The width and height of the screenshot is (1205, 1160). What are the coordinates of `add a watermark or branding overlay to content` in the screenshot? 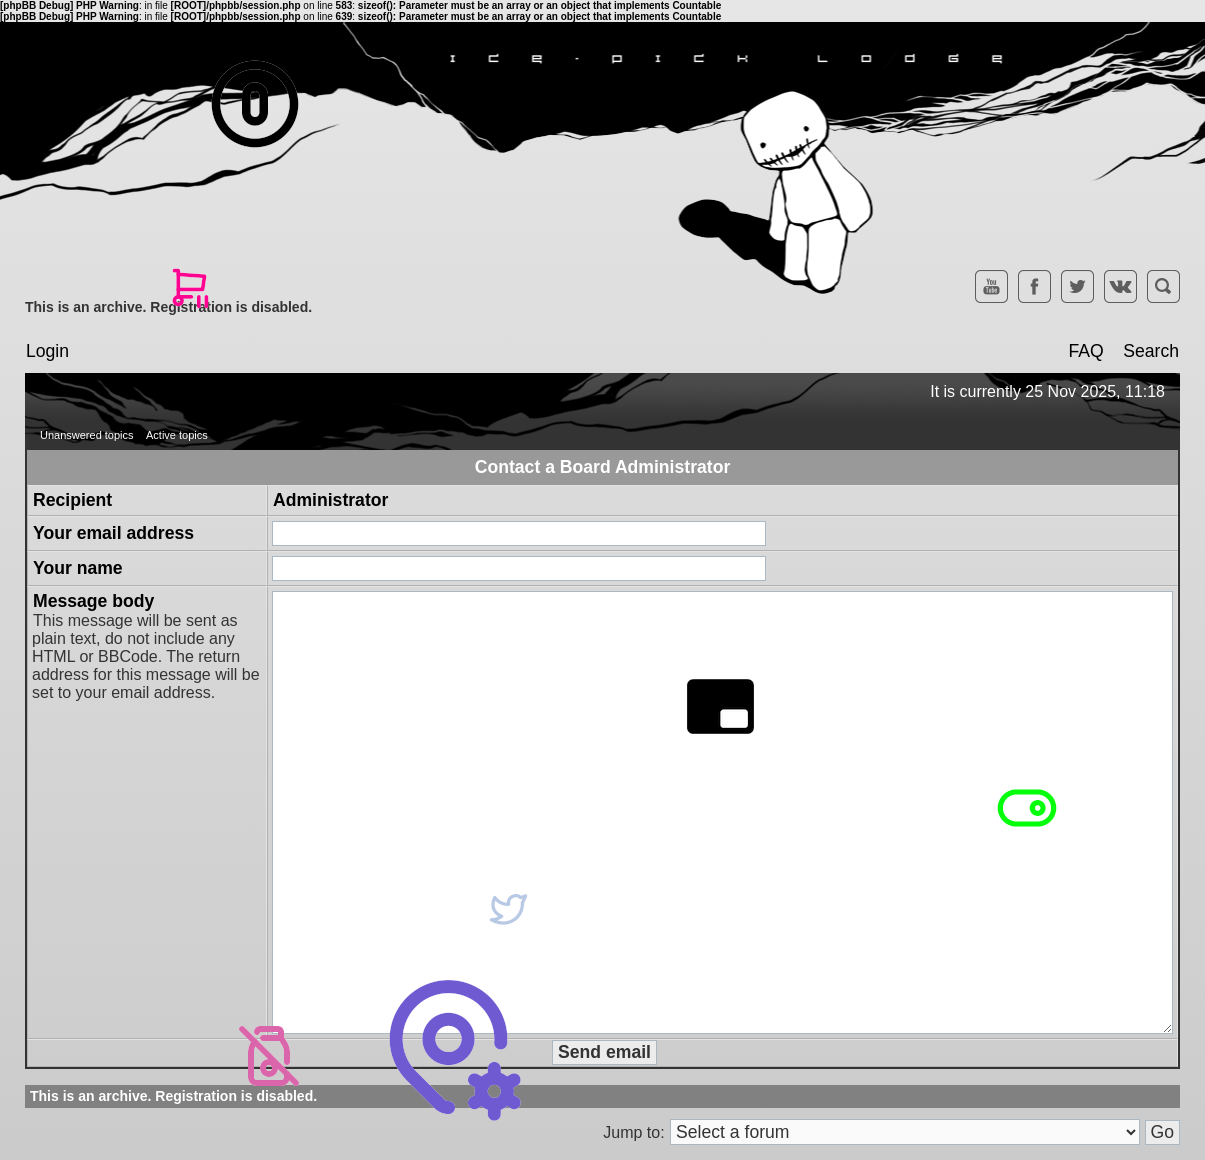 It's located at (720, 706).